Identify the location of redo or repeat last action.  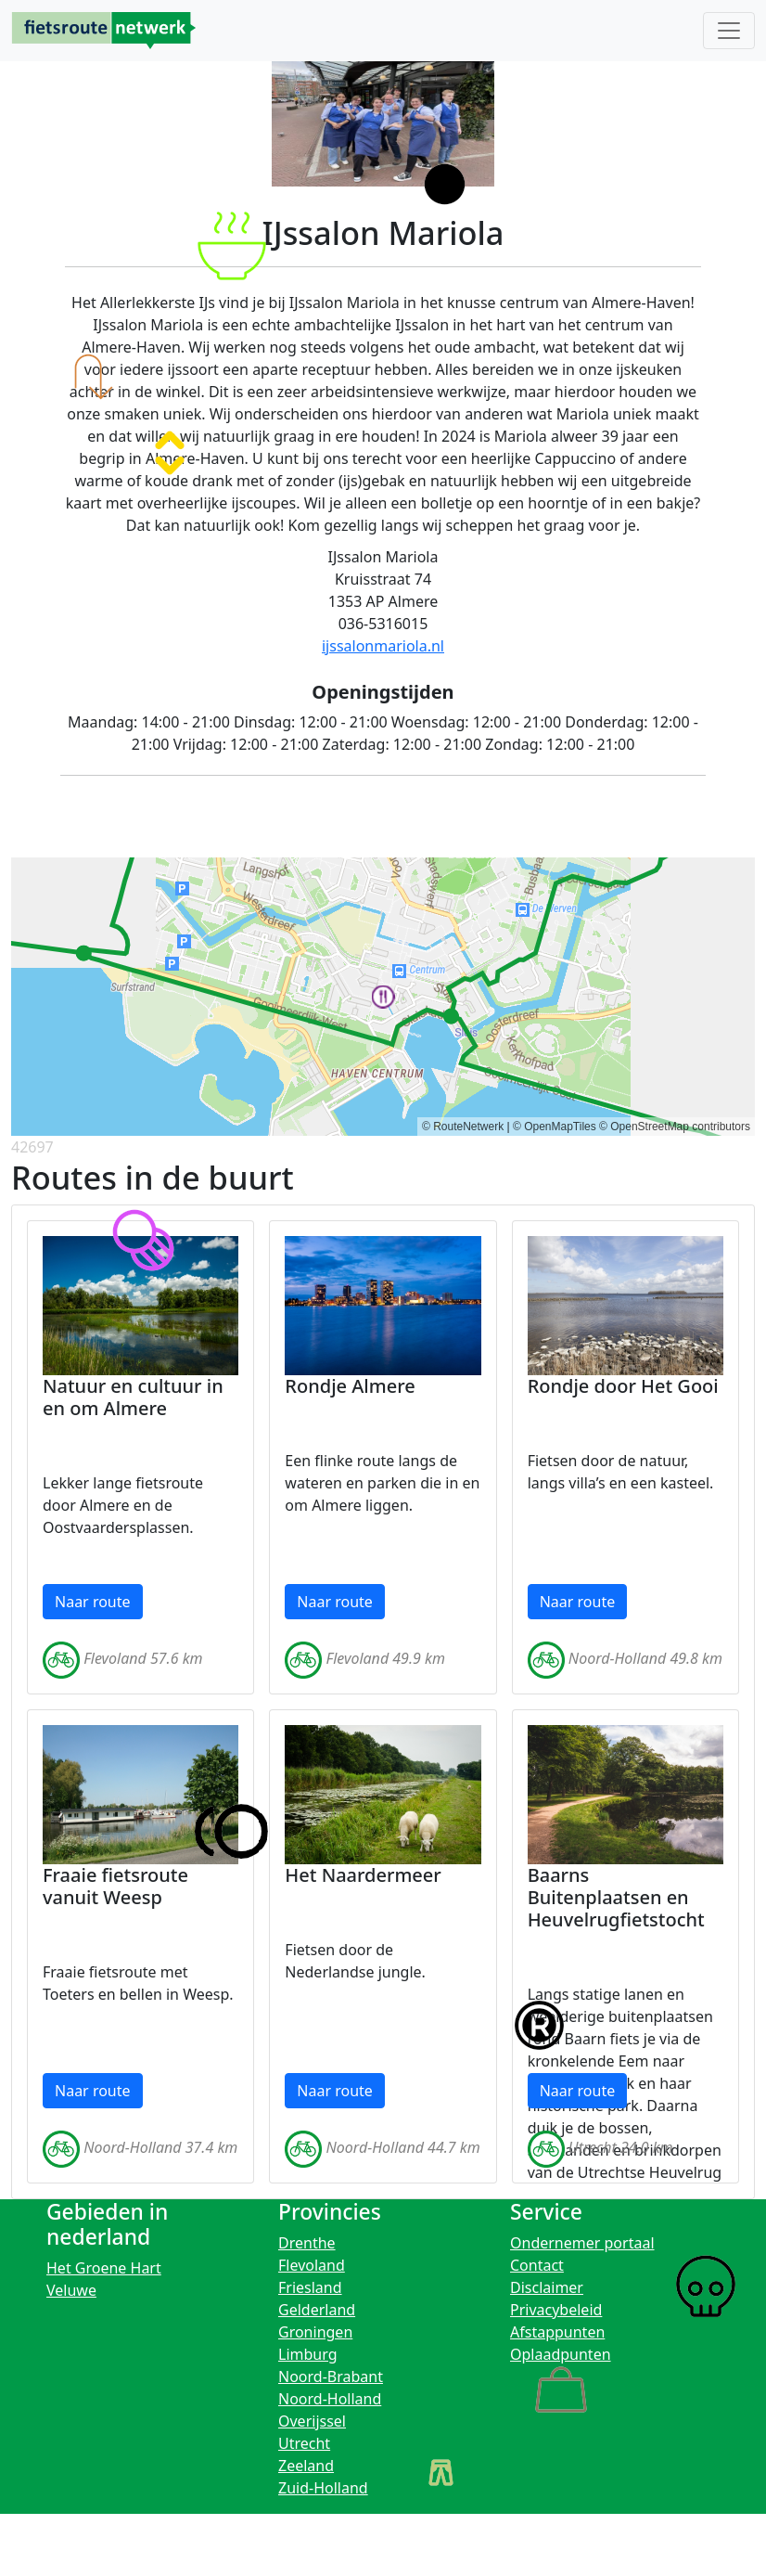
(92, 377).